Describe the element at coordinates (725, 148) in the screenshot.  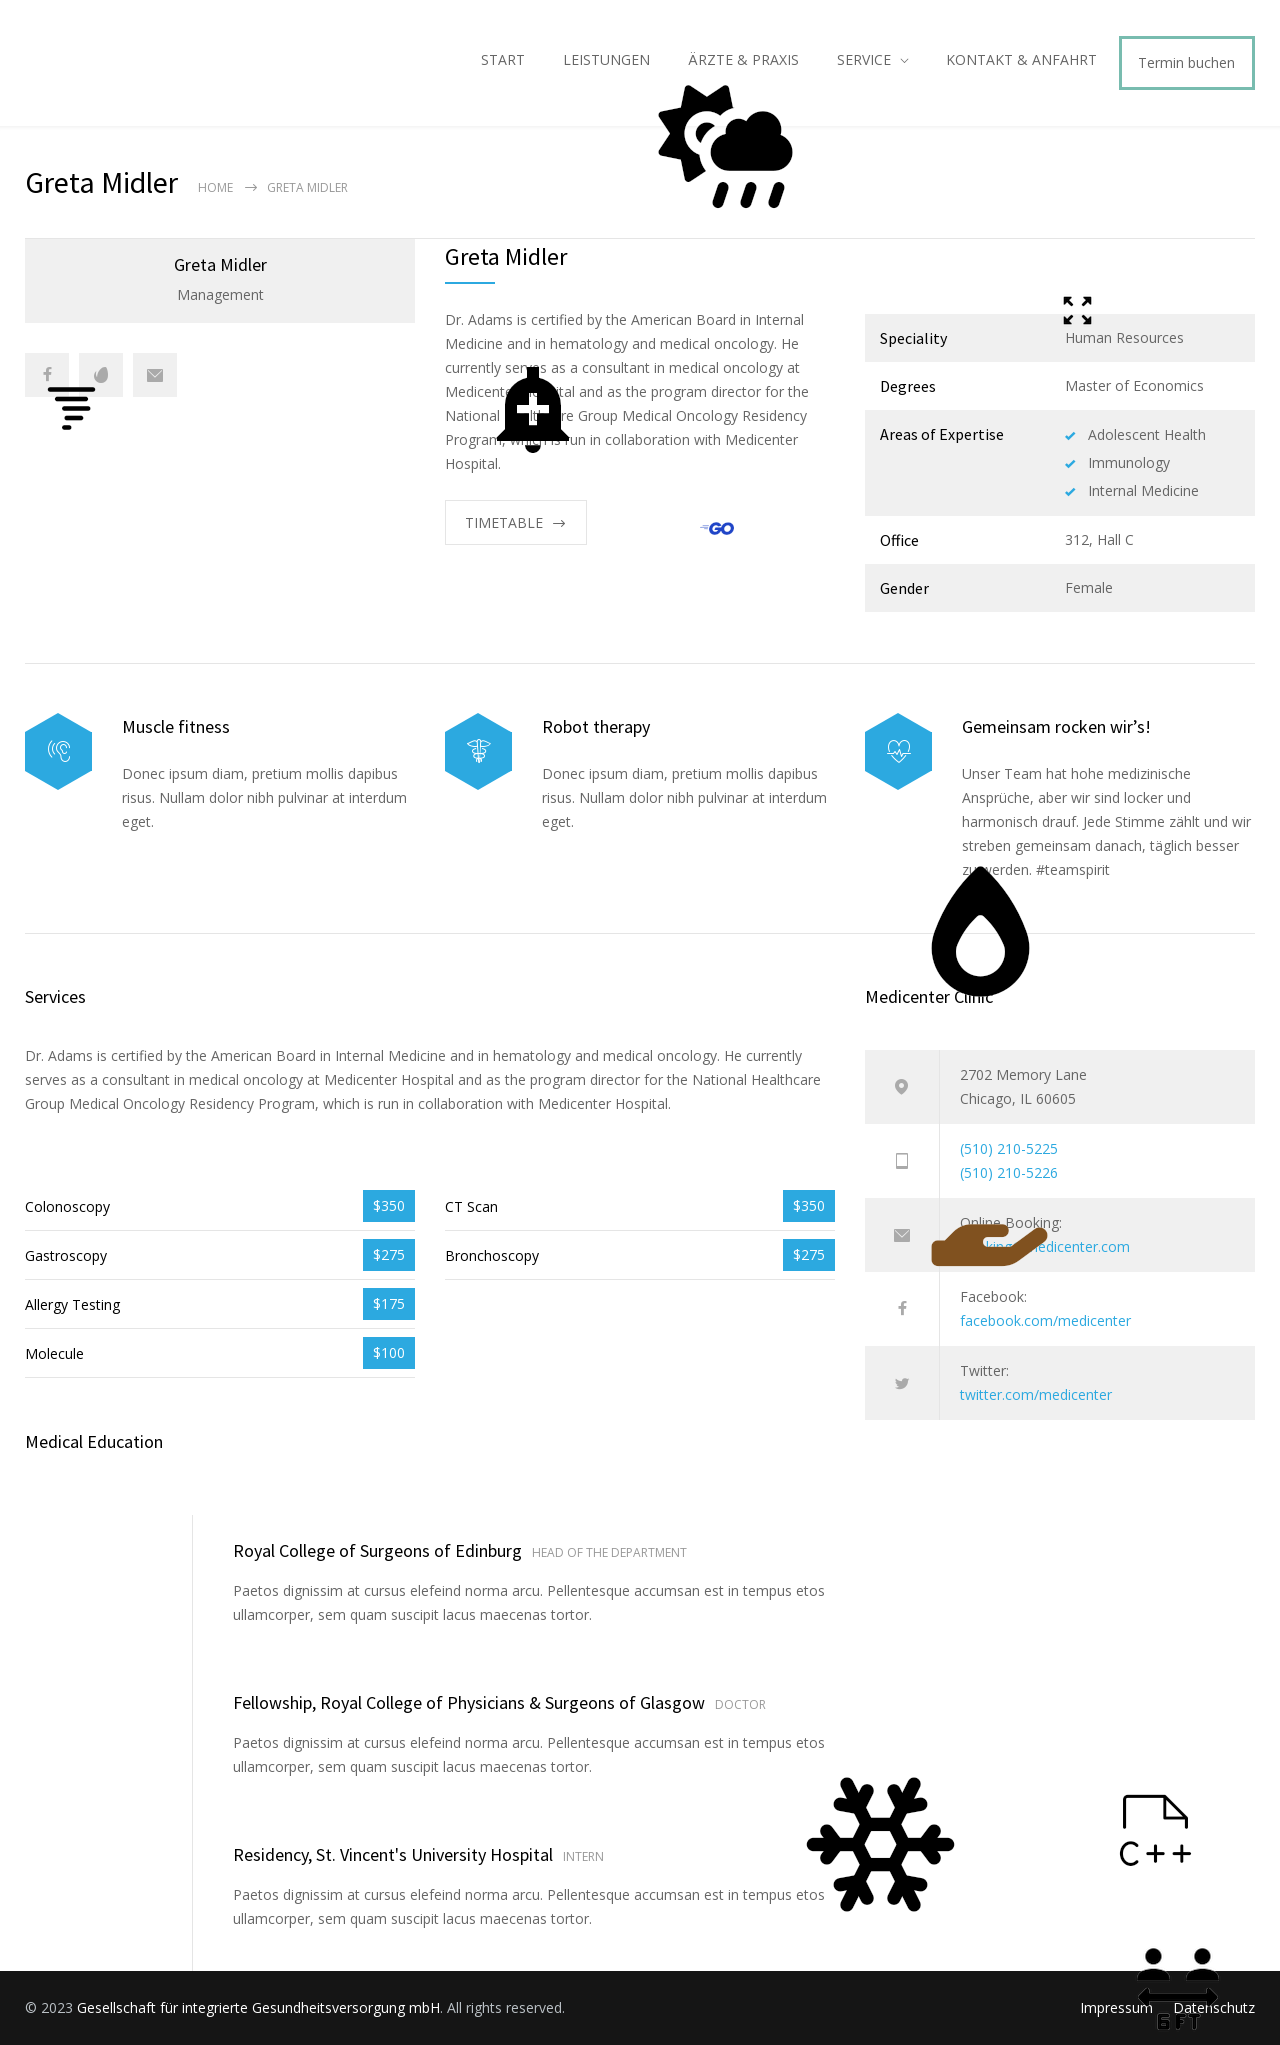
I see `current weather conditions with mixed sun and rain` at that location.